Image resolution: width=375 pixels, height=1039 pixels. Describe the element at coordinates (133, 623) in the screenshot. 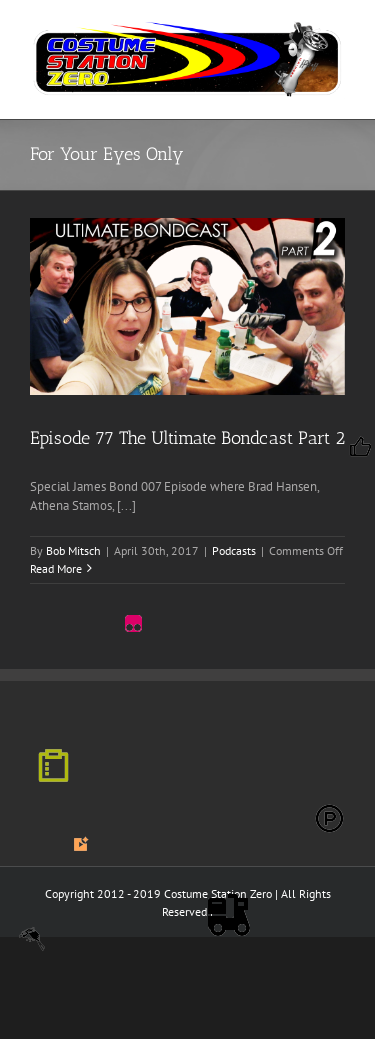

I see `open Tampermonkey browser extension` at that location.